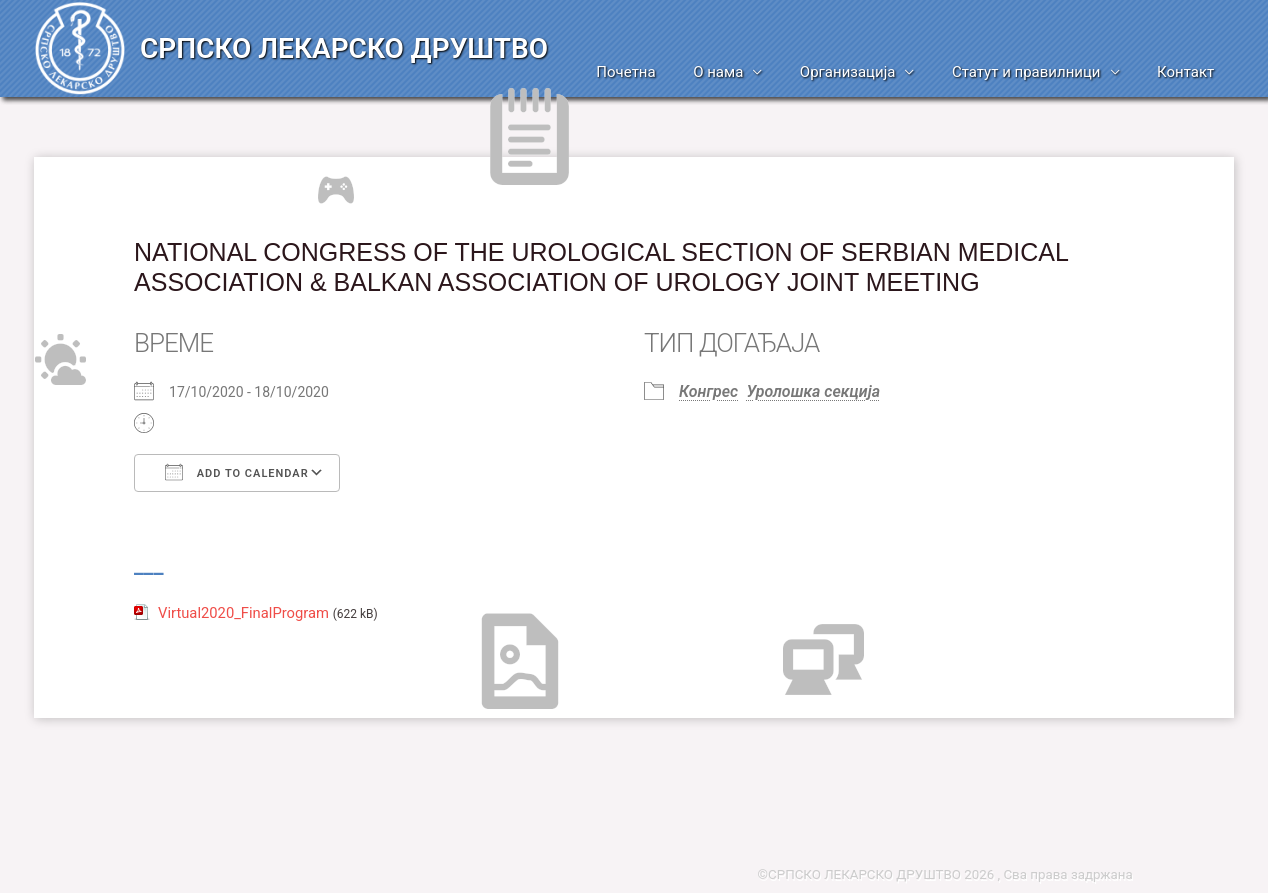 Image resolution: width=1268 pixels, height=893 pixels. What do you see at coordinates (60, 359) in the screenshot?
I see `indicates partly cloudy weather conditions` at bounding box center [60, 359].